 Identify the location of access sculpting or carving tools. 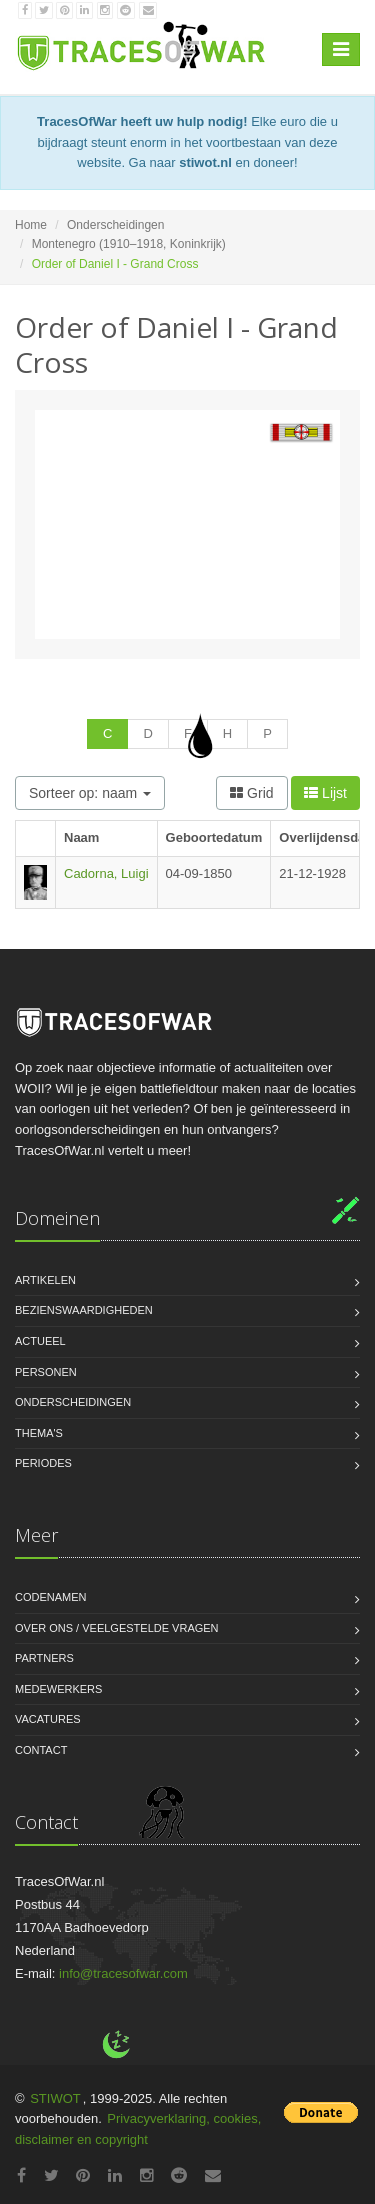
(346, 1210).